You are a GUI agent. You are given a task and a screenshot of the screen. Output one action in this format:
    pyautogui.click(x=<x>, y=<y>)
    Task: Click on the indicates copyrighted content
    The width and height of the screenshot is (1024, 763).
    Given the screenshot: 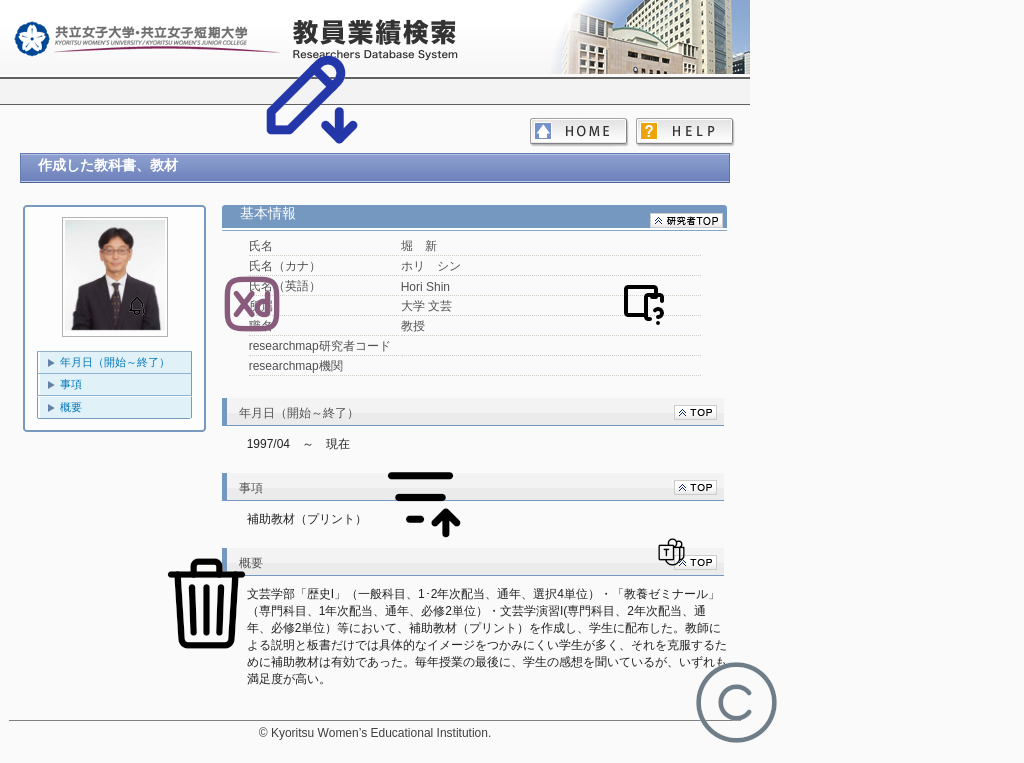 What is the action you would take?
    pyautogui.click(x=736, y=702)
    